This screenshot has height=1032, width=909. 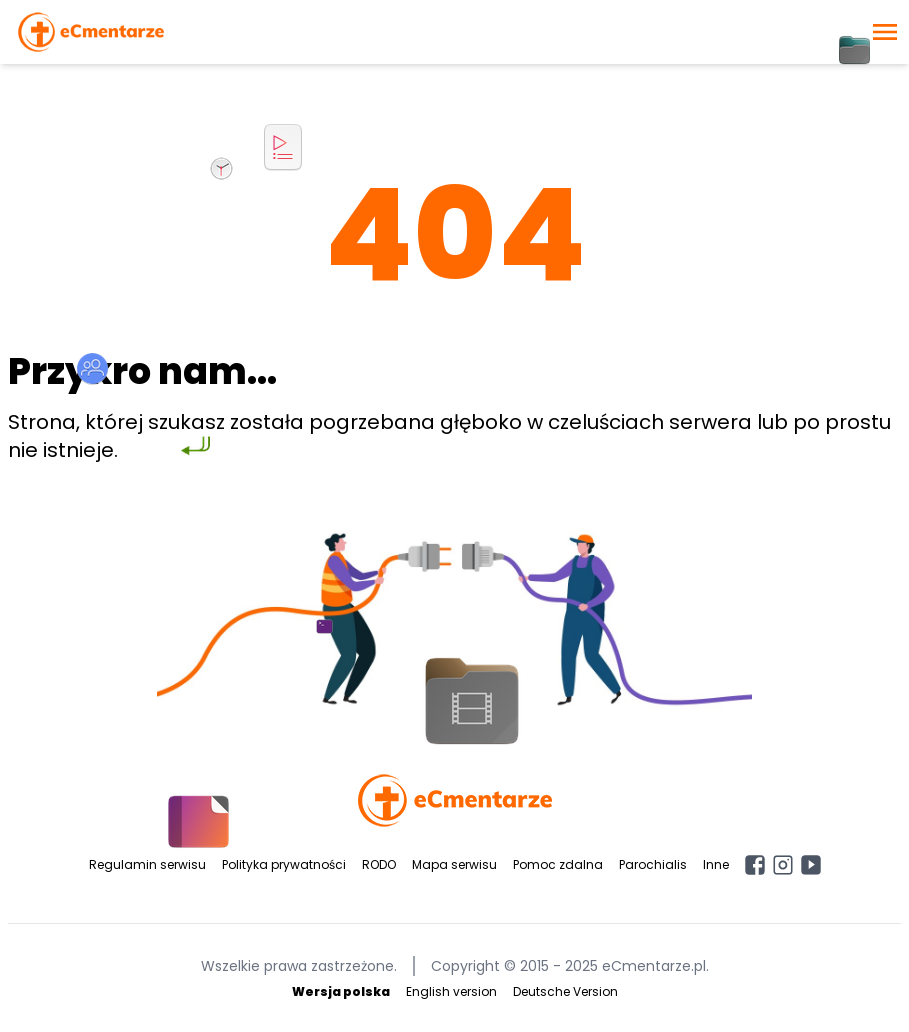 I want to click on view contents of an open folder, so click(x=854, y=49).